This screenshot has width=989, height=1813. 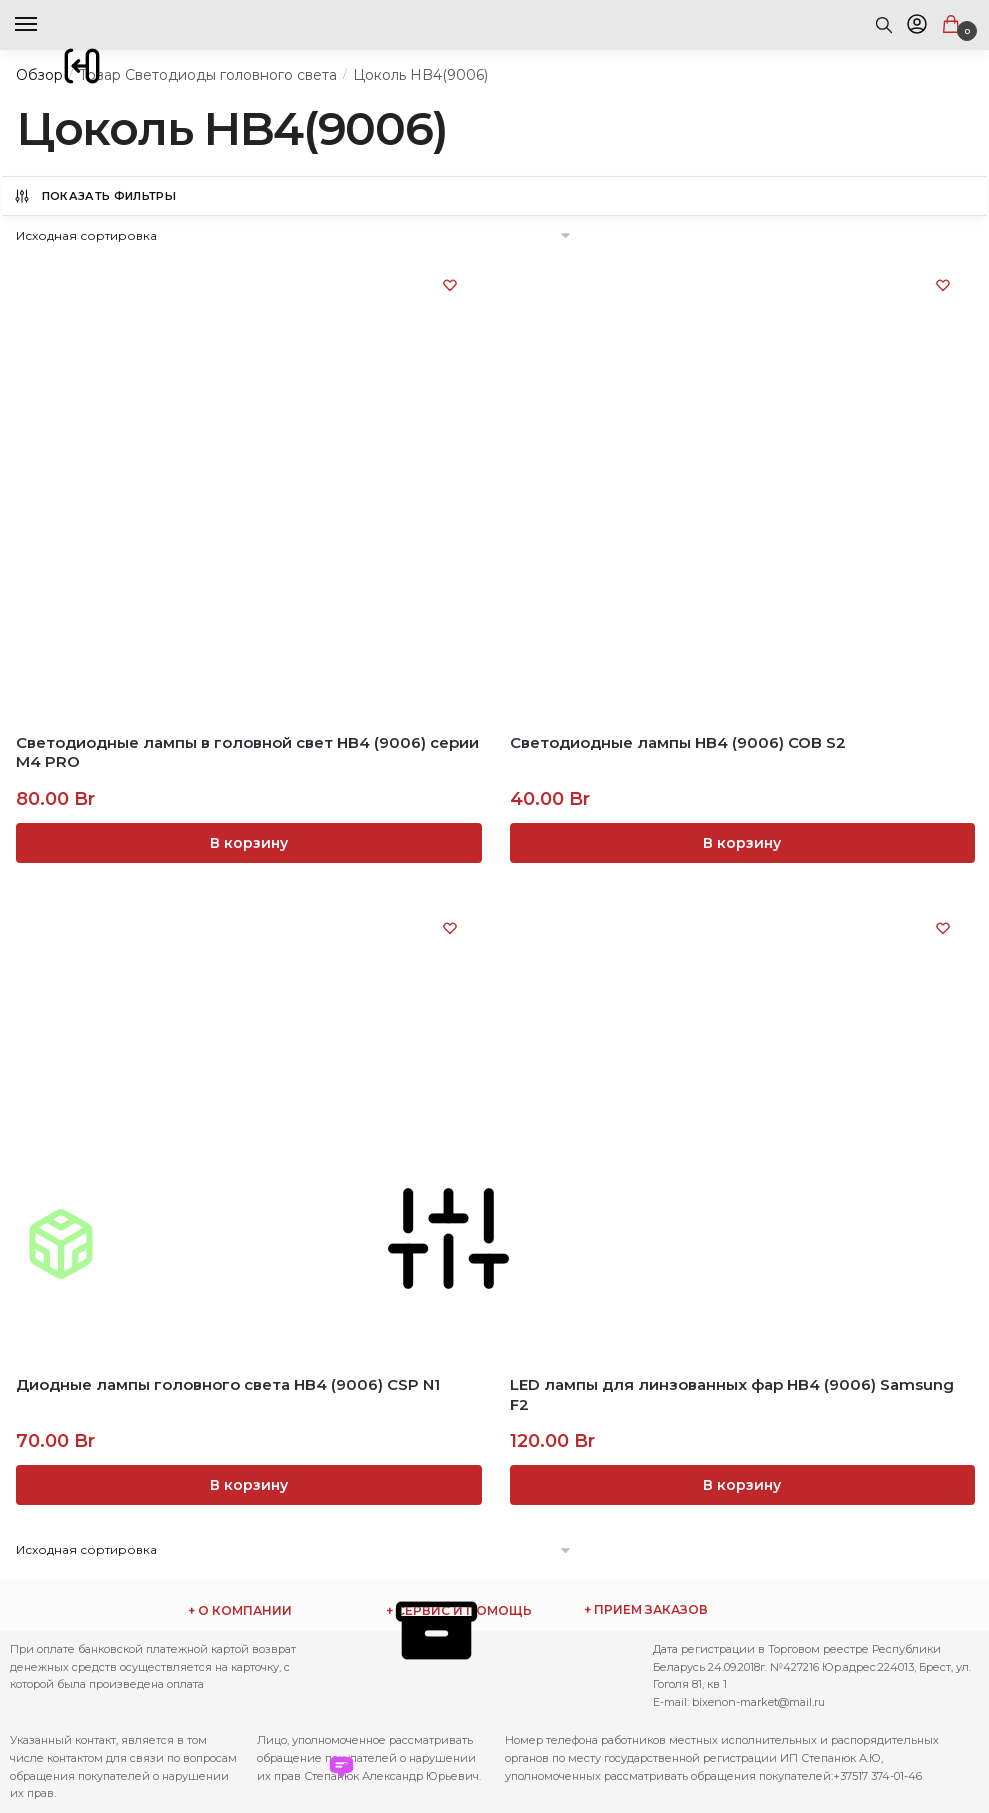 What do you see at coordinates (341, 1767) in the screenshot?
I see `open chat or messaging` at bounding box center [341, 1767].